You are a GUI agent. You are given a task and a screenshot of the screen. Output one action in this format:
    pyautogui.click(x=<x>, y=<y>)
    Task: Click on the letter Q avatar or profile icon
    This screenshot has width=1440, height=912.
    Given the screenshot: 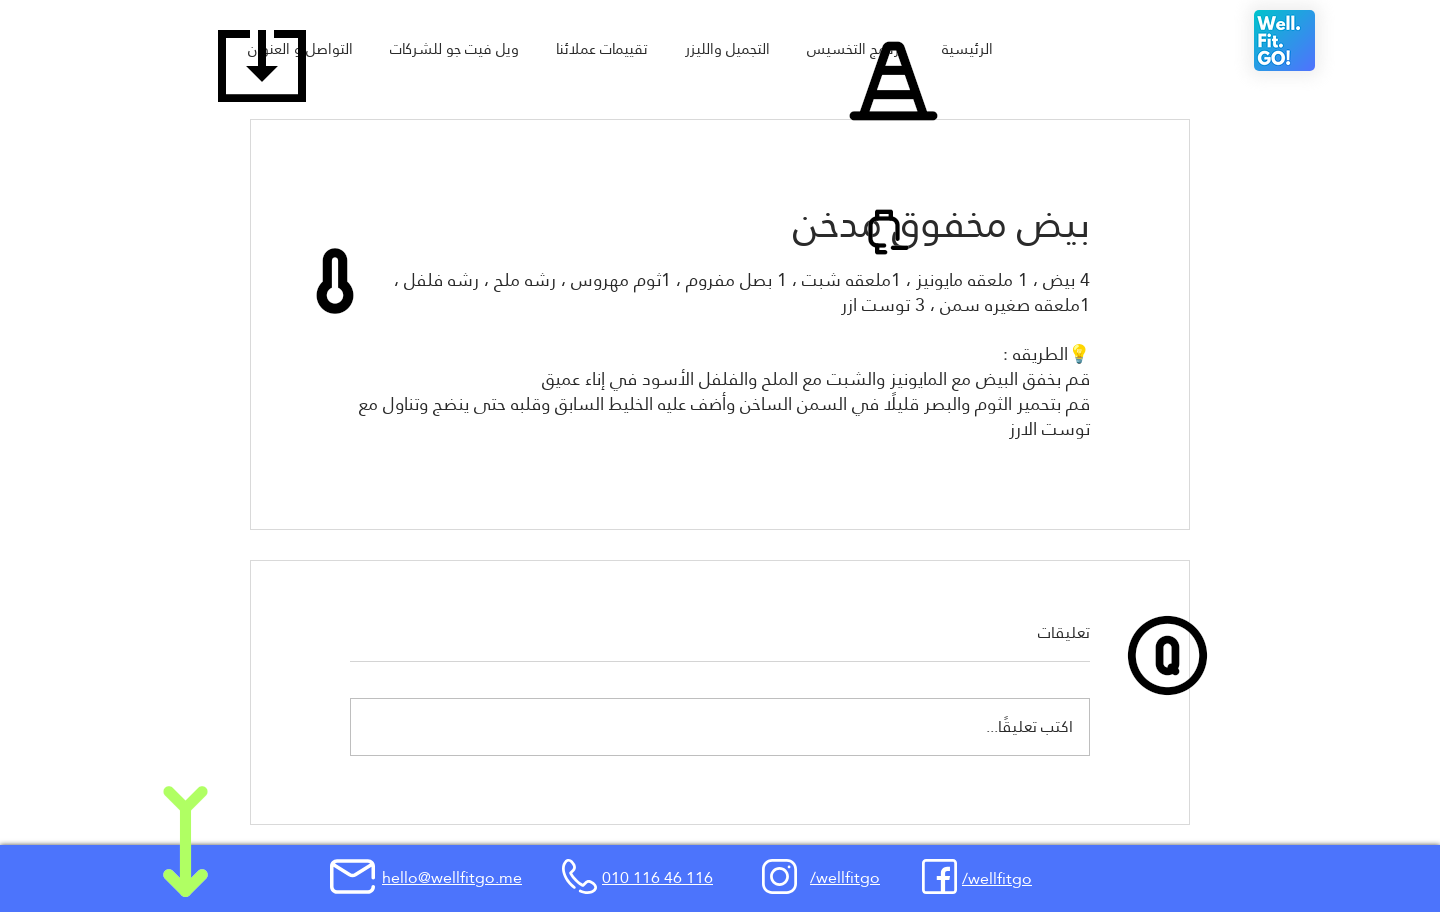 What is the action you would take?
    pyautogui.click(x=1167, y=655)
    